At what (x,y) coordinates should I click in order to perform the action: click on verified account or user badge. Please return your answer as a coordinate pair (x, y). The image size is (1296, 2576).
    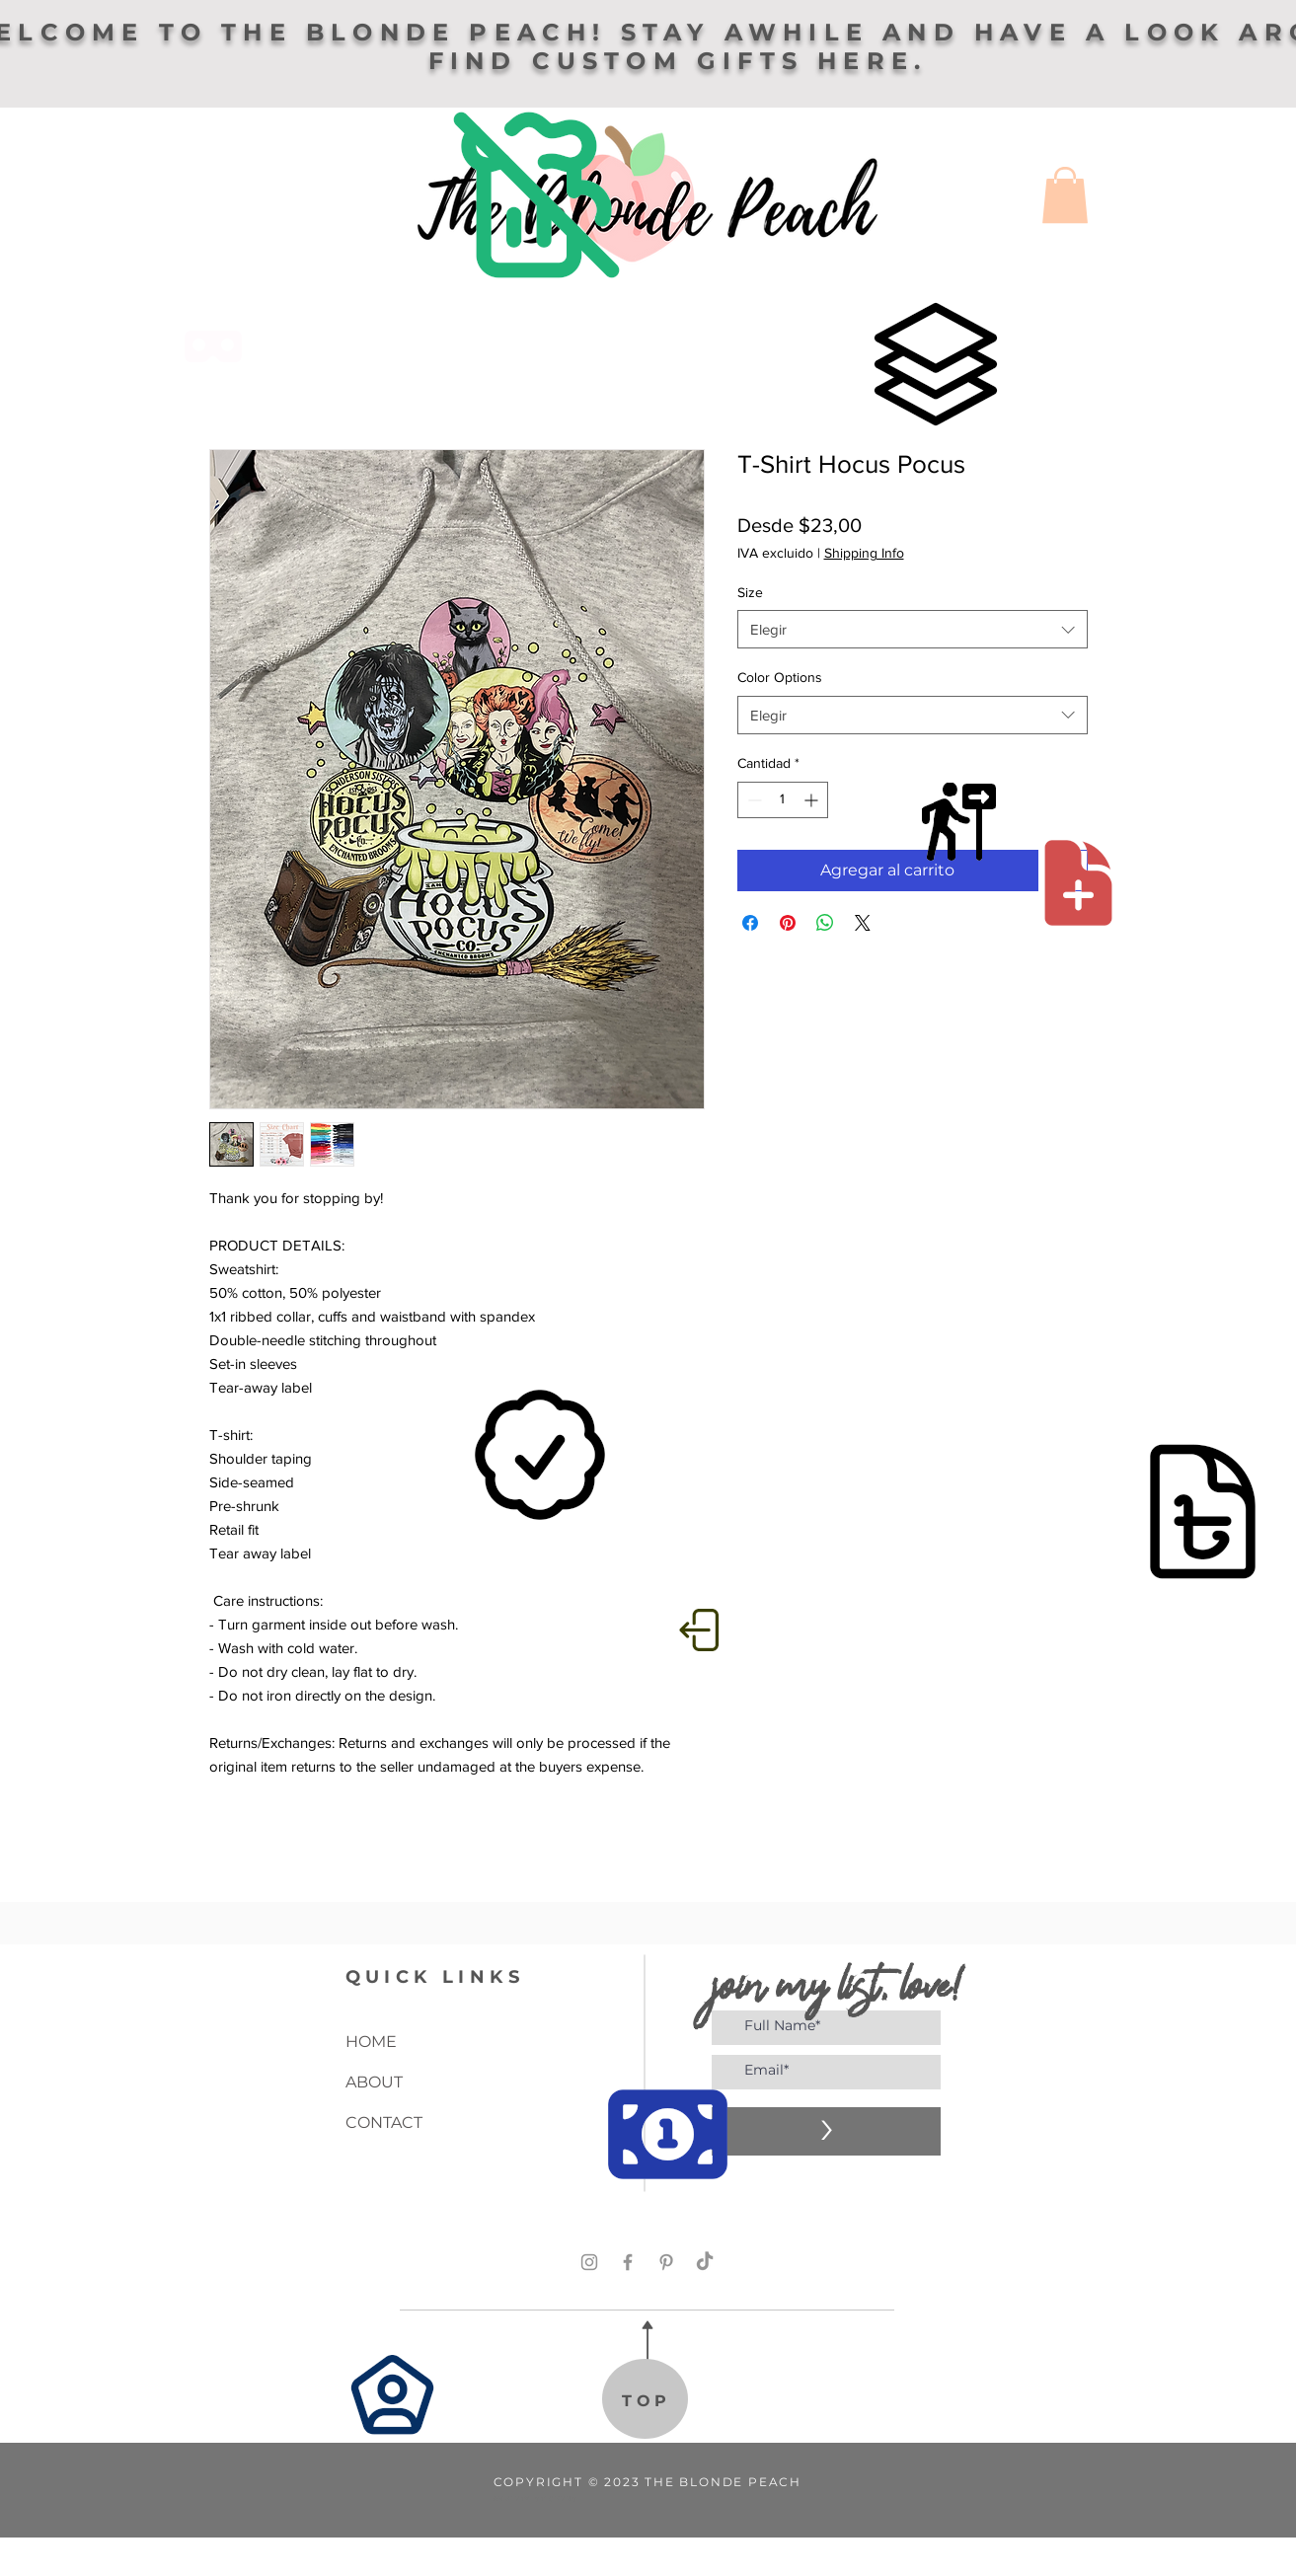
    Looking at the image, I should click on (540, 1455).